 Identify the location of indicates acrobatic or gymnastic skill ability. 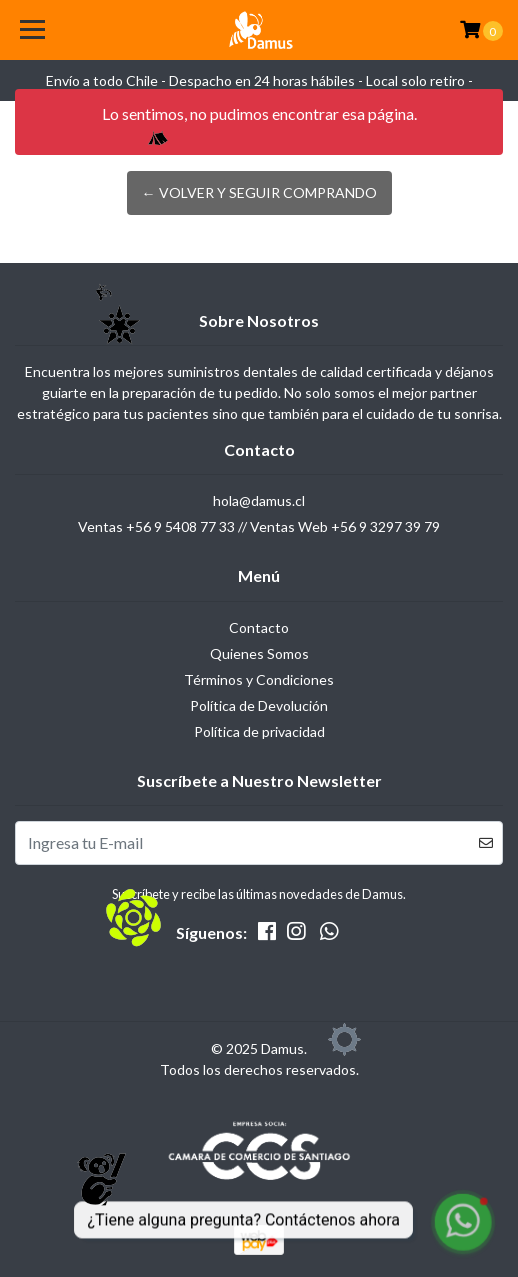
(104, 292).